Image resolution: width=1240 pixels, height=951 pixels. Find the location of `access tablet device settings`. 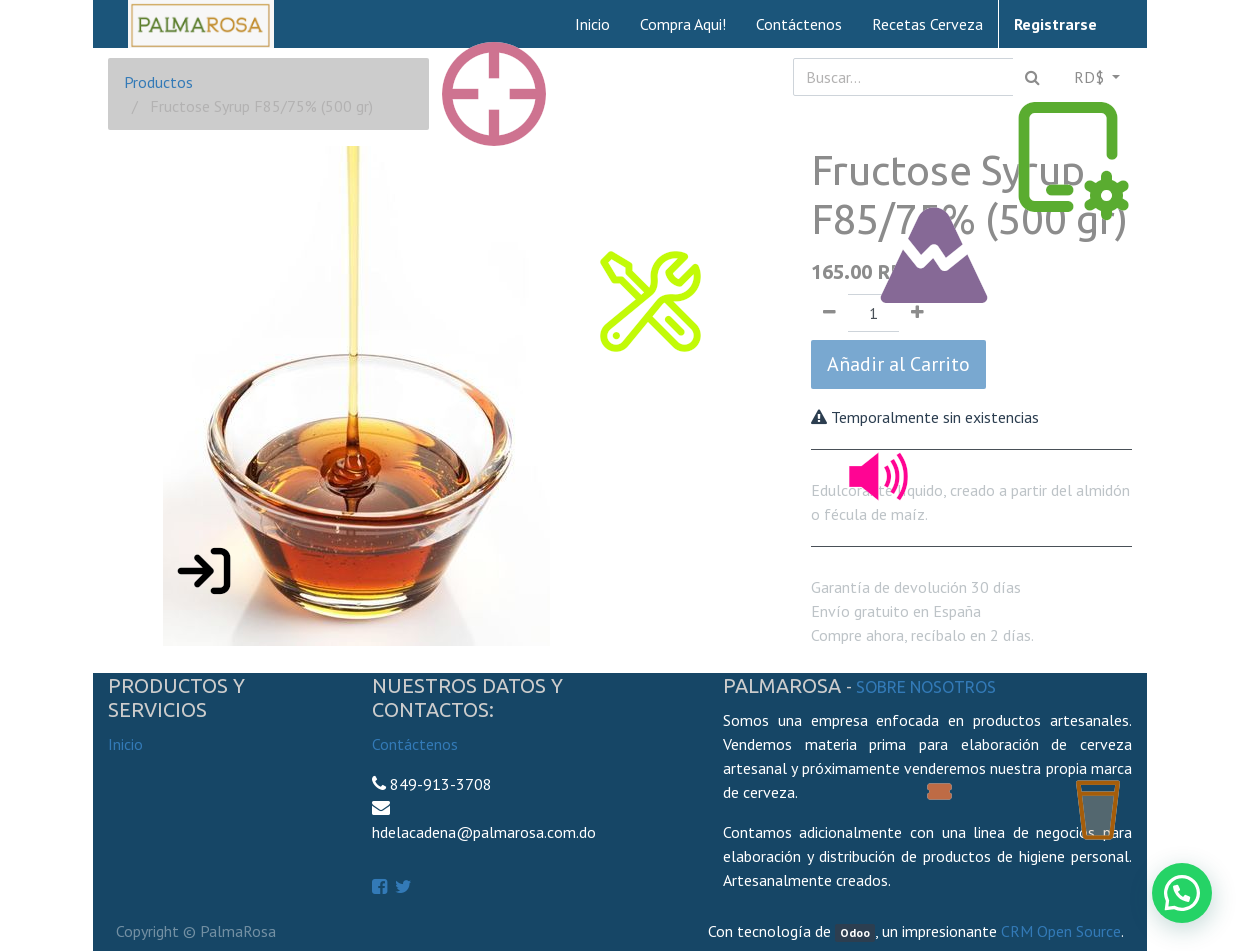

access tablet device settings is located at coordinates (1068, 157).